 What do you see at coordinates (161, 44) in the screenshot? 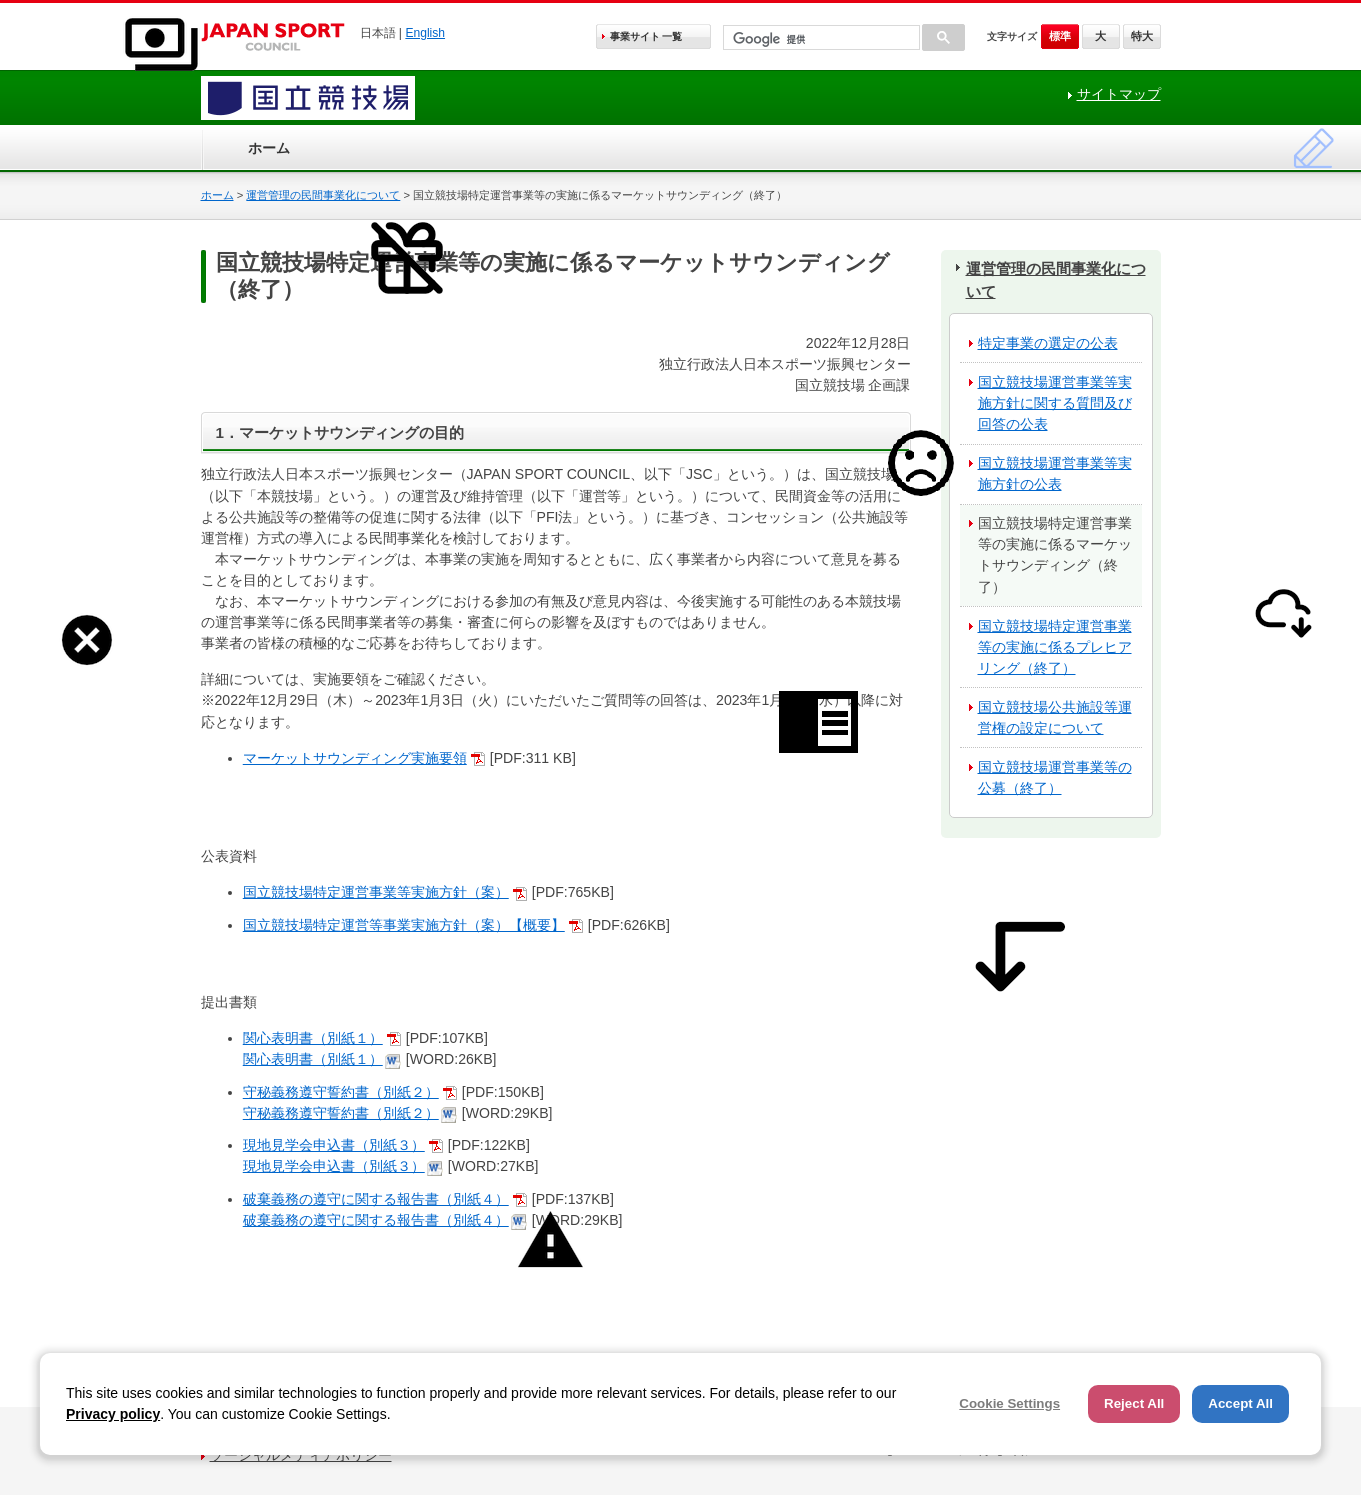
I see `access payment methods` at bounding box center [161, 44].